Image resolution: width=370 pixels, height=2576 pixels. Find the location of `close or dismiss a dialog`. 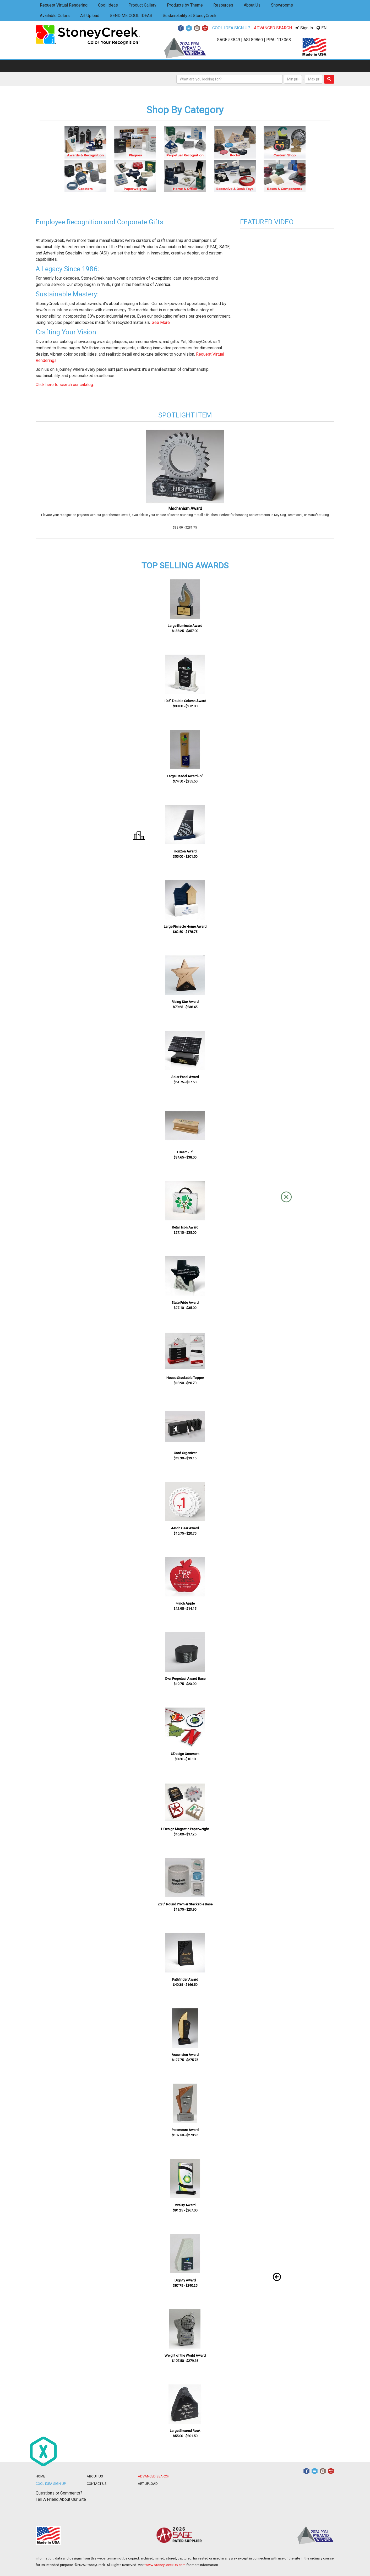

close or dismiss a dialog is located at coordinates (286, 1197).